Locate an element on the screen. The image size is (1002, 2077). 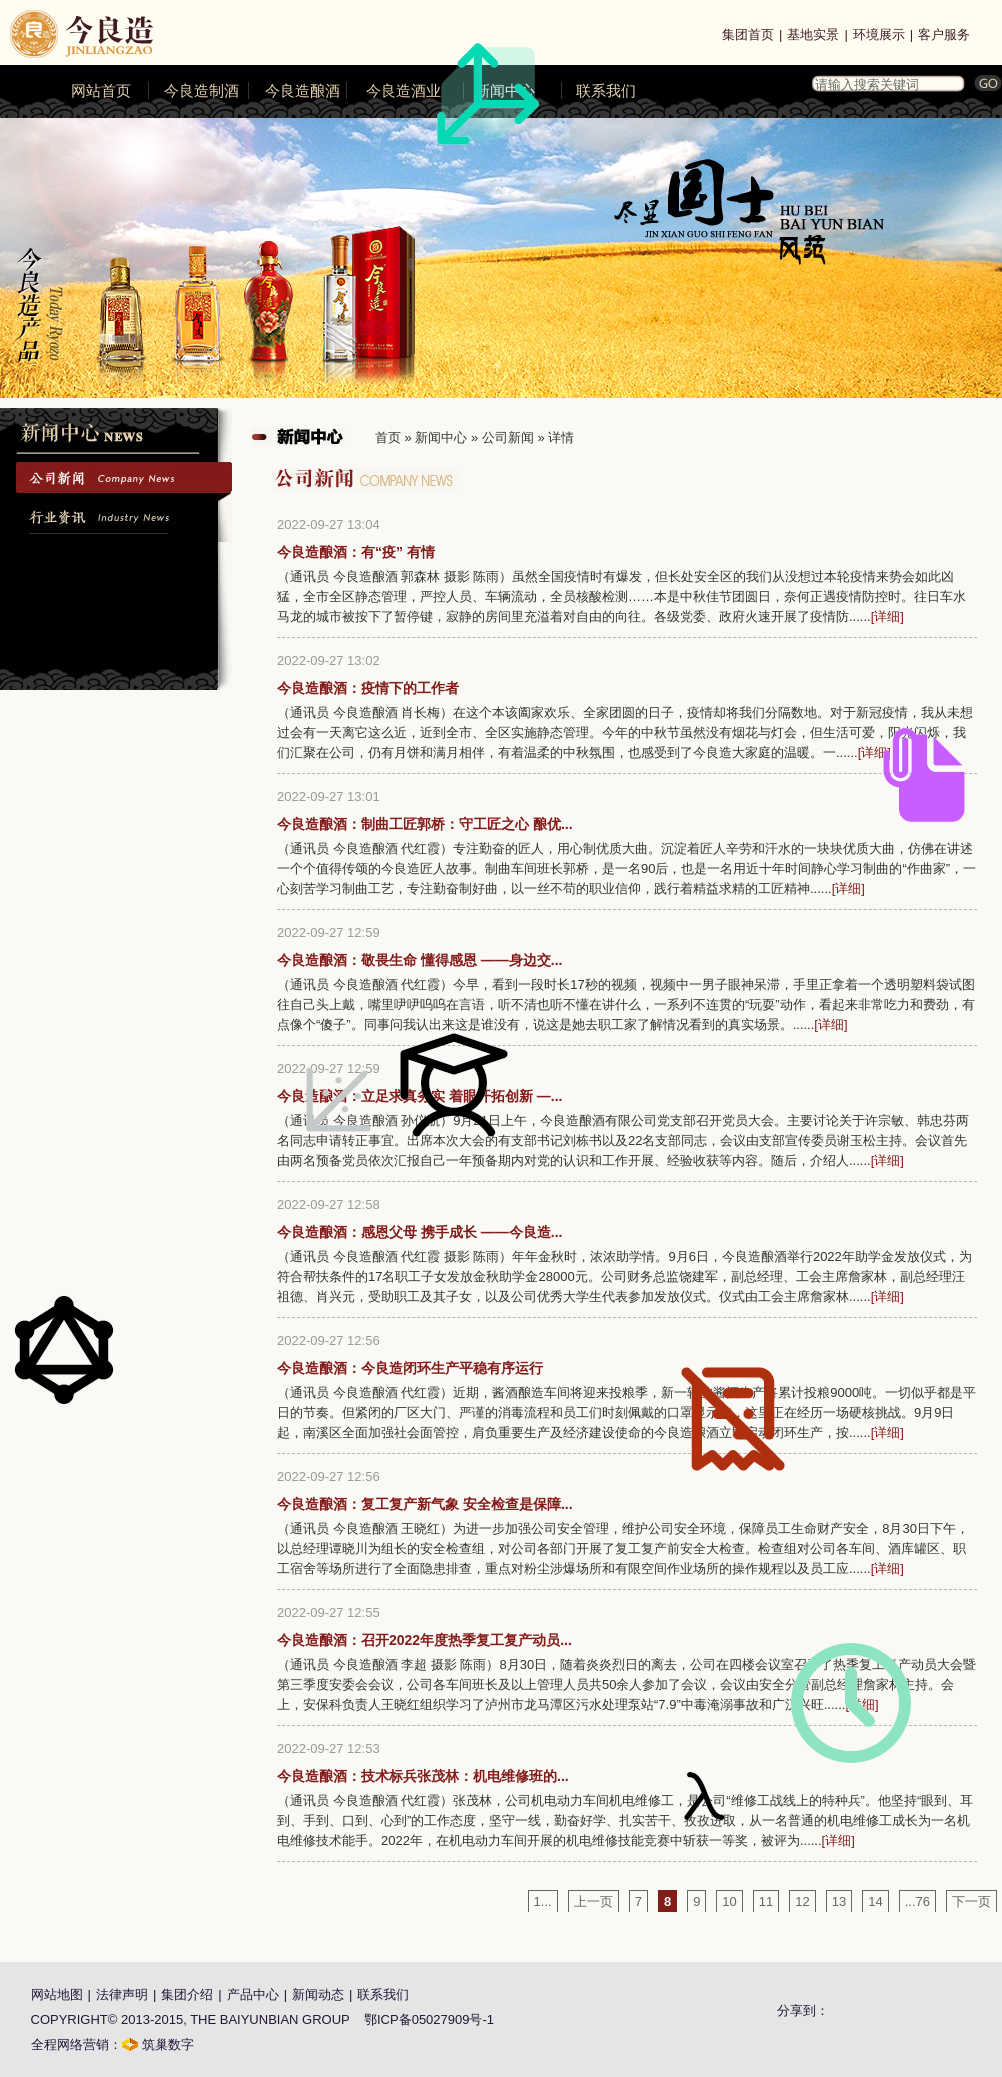
view student profile is located at coordinates (454, 1087).